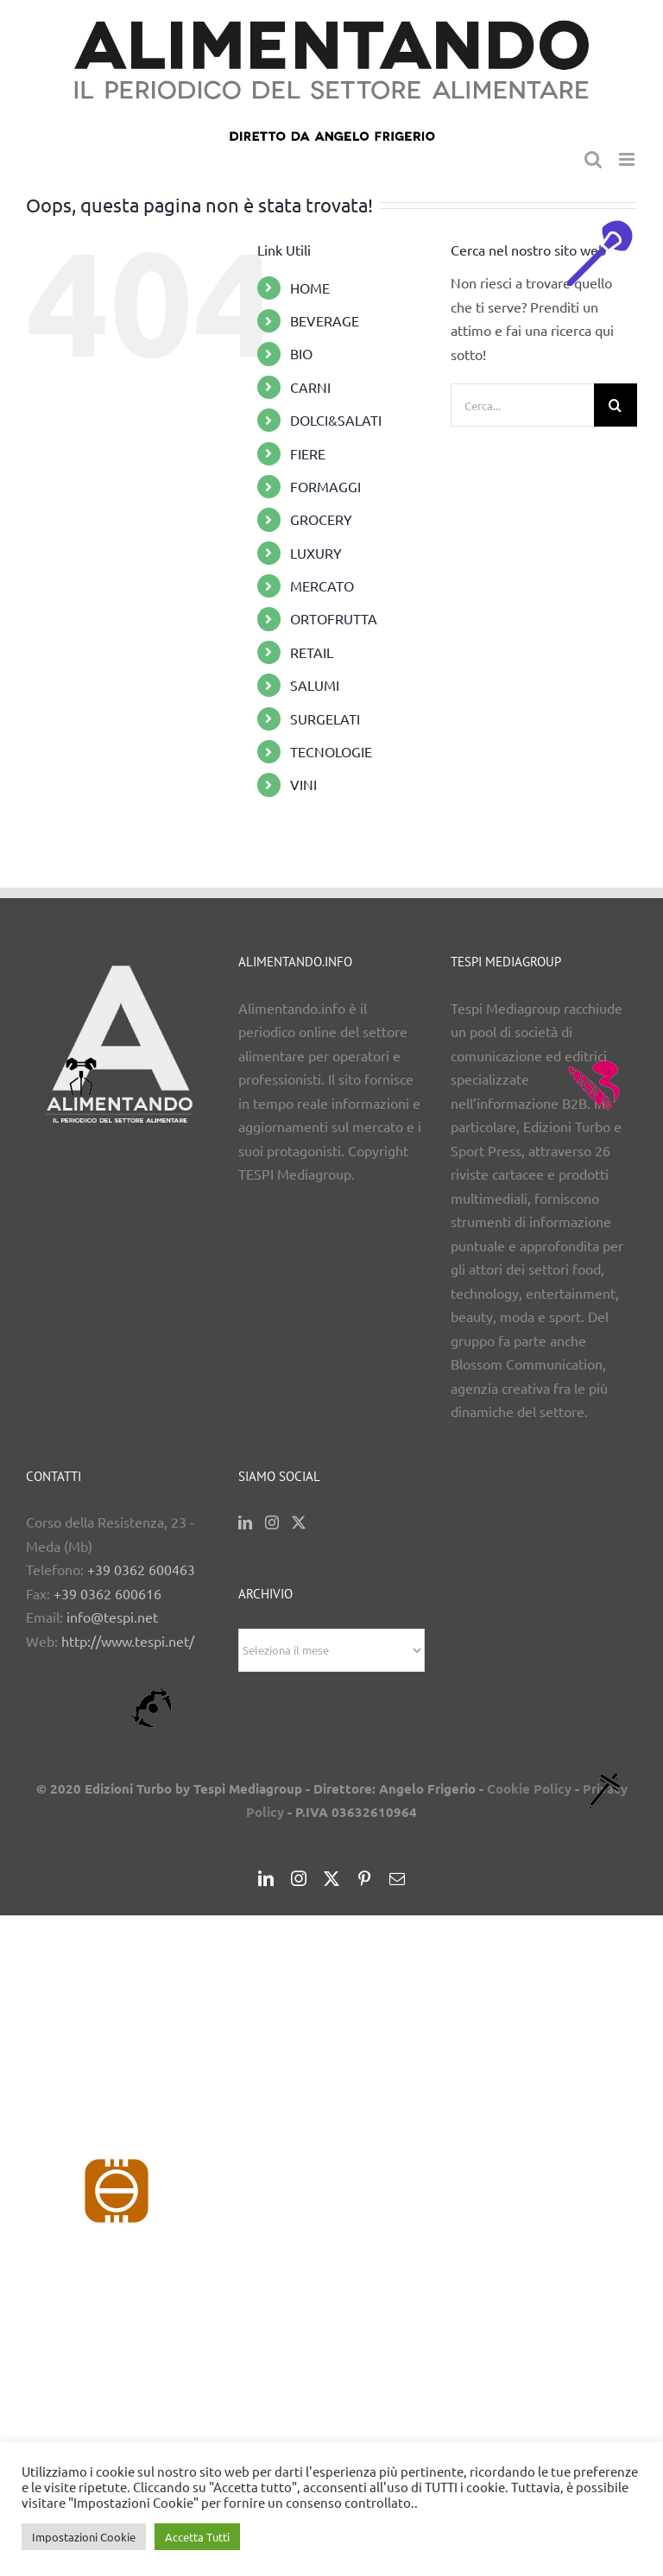  What do you see at coordinates (606, 1790) in the screenshot?
I see `indicates religious or faith-based content` at bounding box center [606, 1790].